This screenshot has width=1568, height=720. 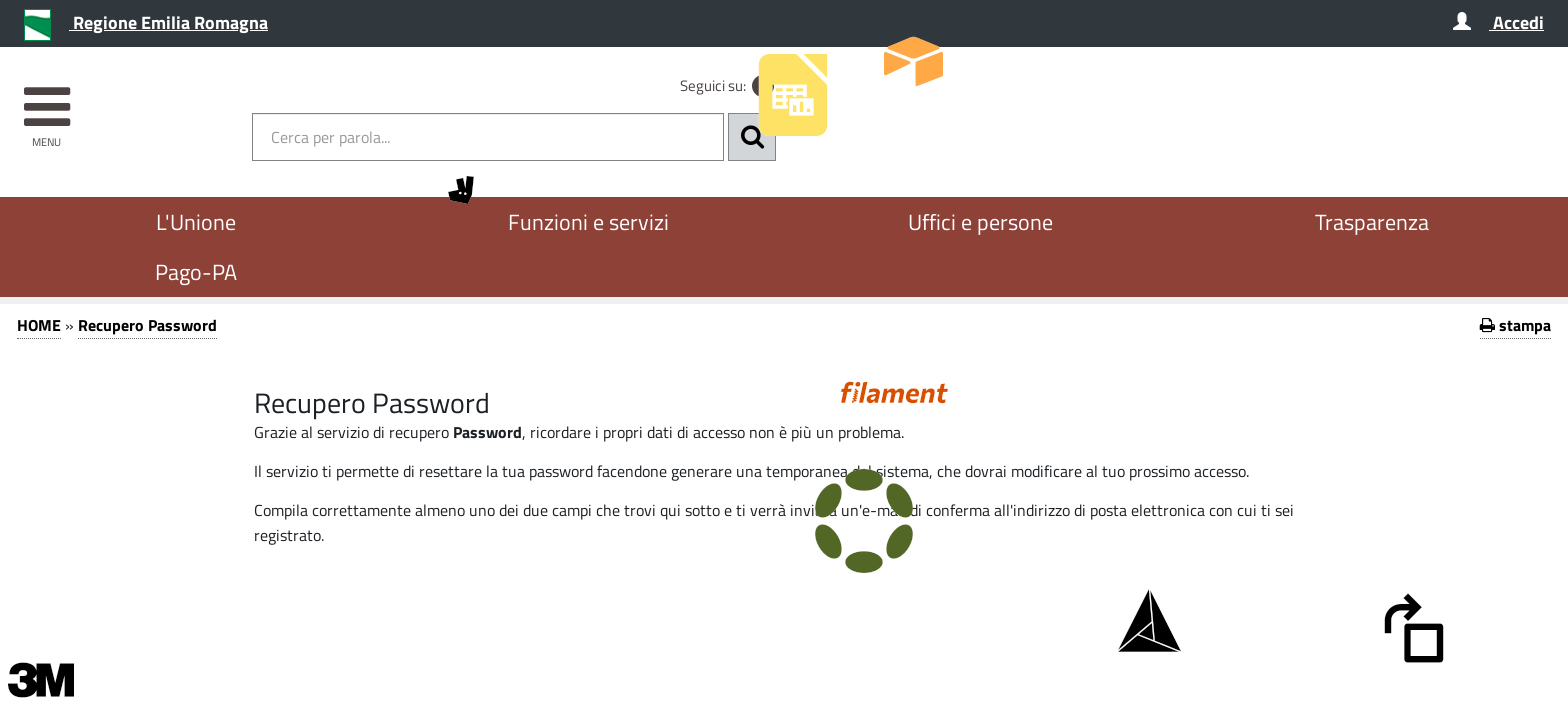 I want to click on polkadot cryptocurrency or blockchain platform logo, so click(x=864, y=521).